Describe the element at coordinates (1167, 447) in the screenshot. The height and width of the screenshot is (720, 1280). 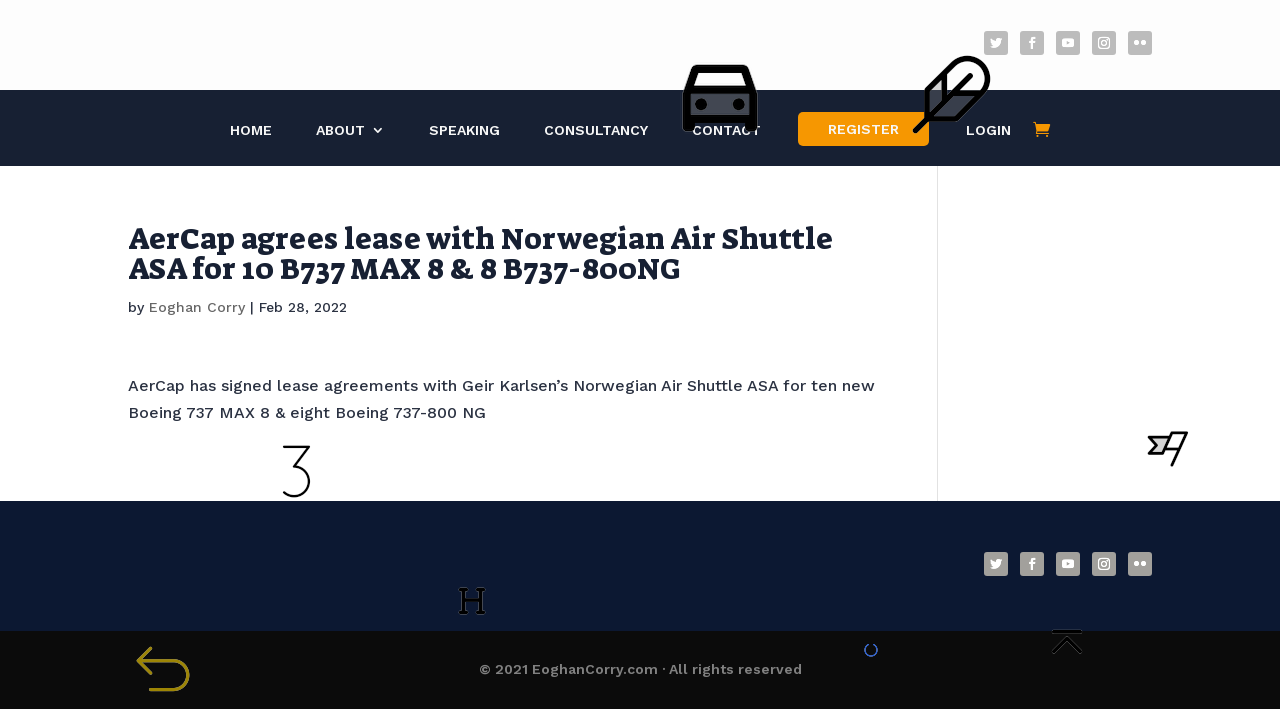
I see `flag or bookmark an item` at that location.